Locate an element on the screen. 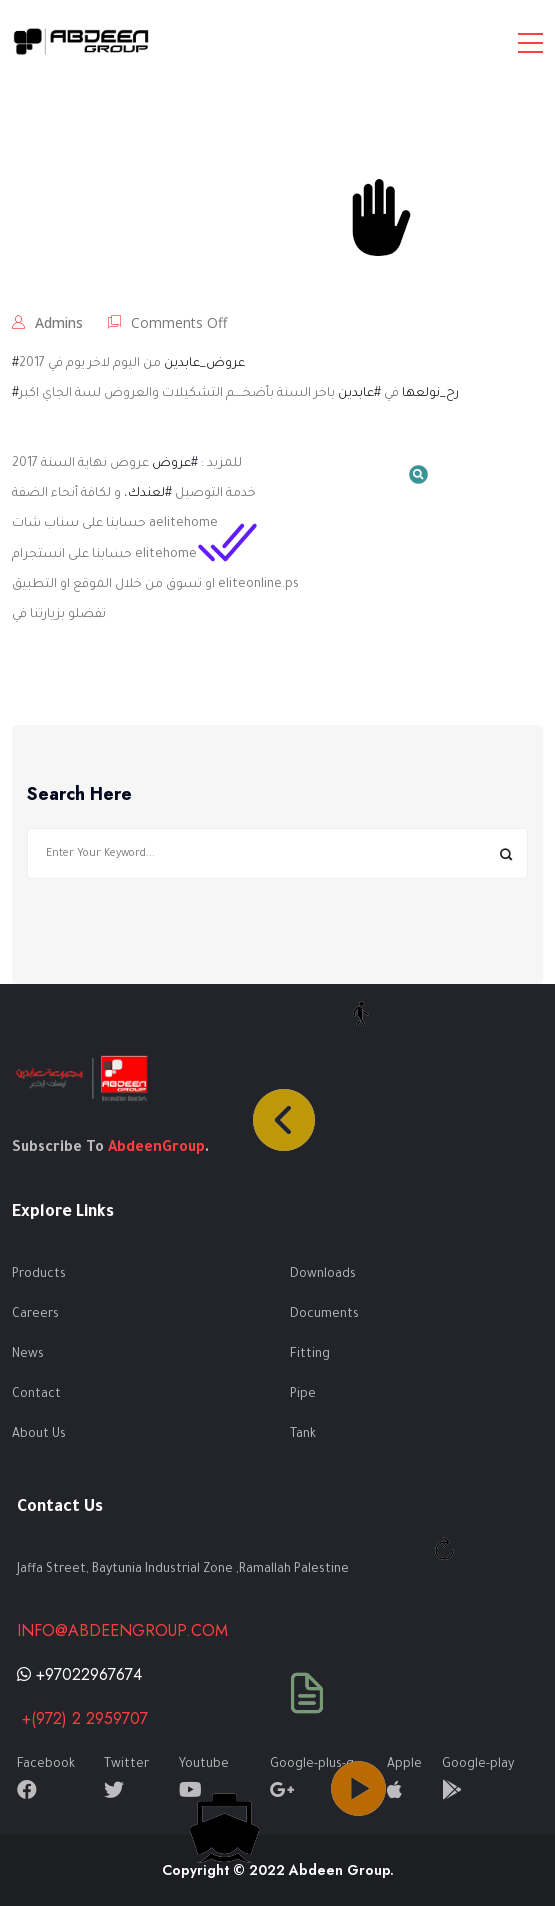  view document details is located at coordinates (307, 1693).